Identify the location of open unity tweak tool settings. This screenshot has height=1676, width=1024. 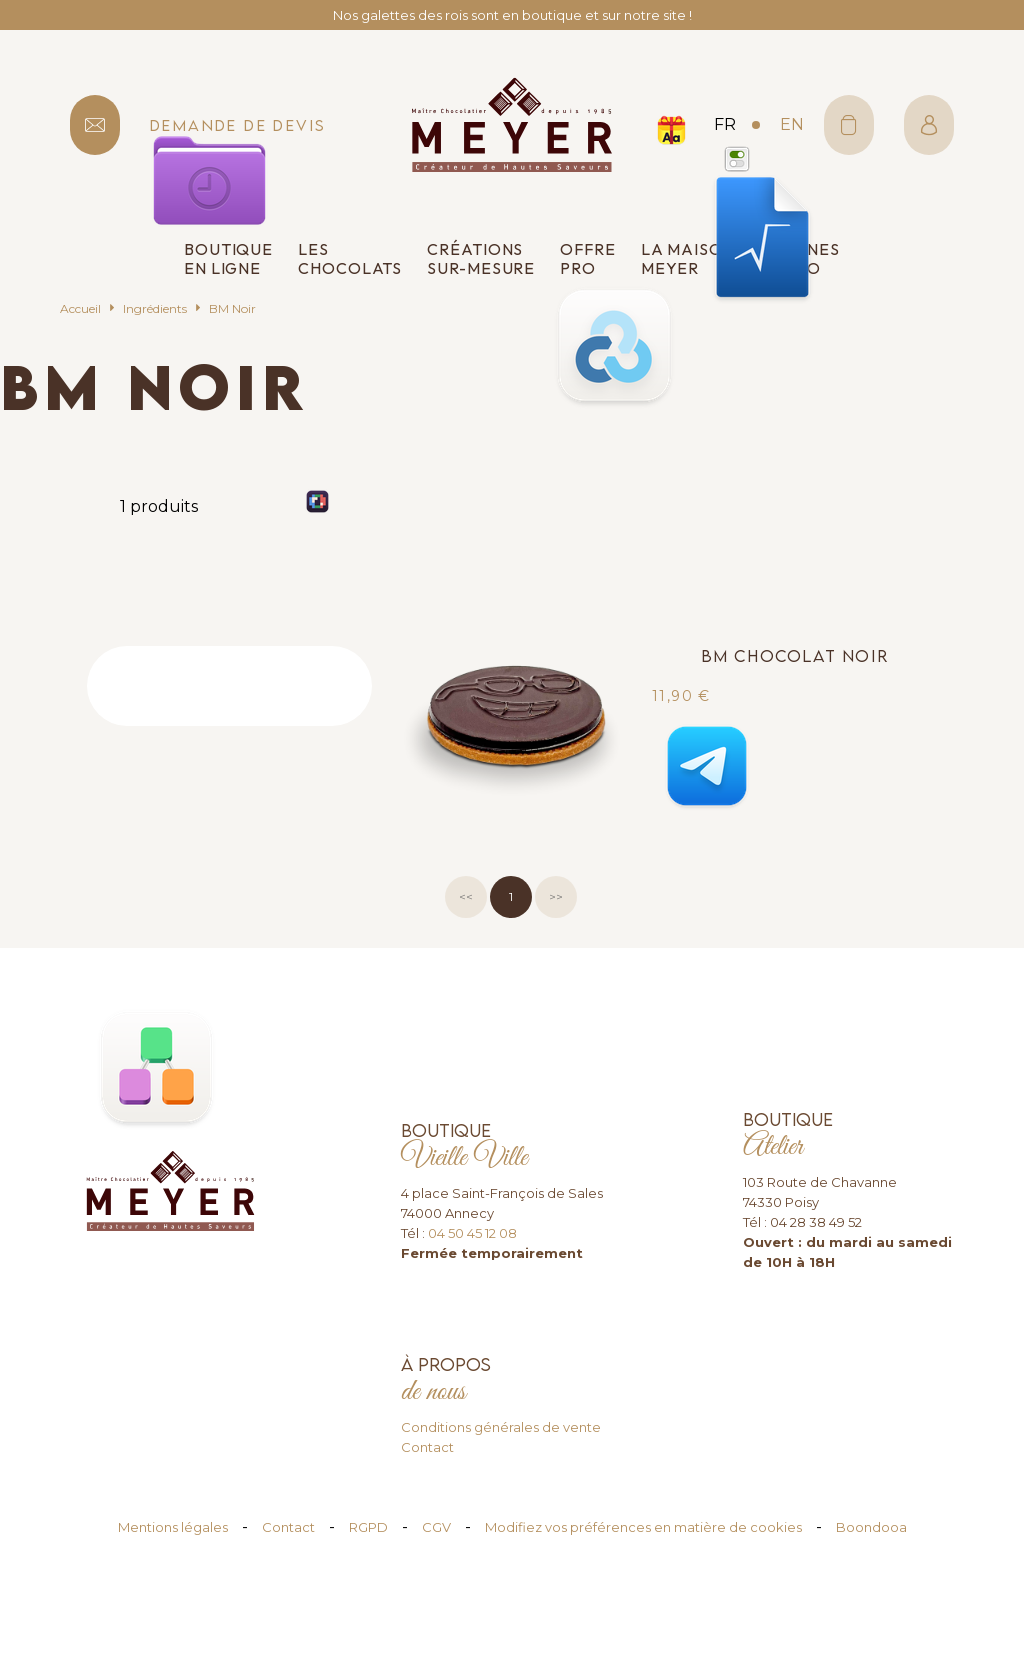
(737, 159).